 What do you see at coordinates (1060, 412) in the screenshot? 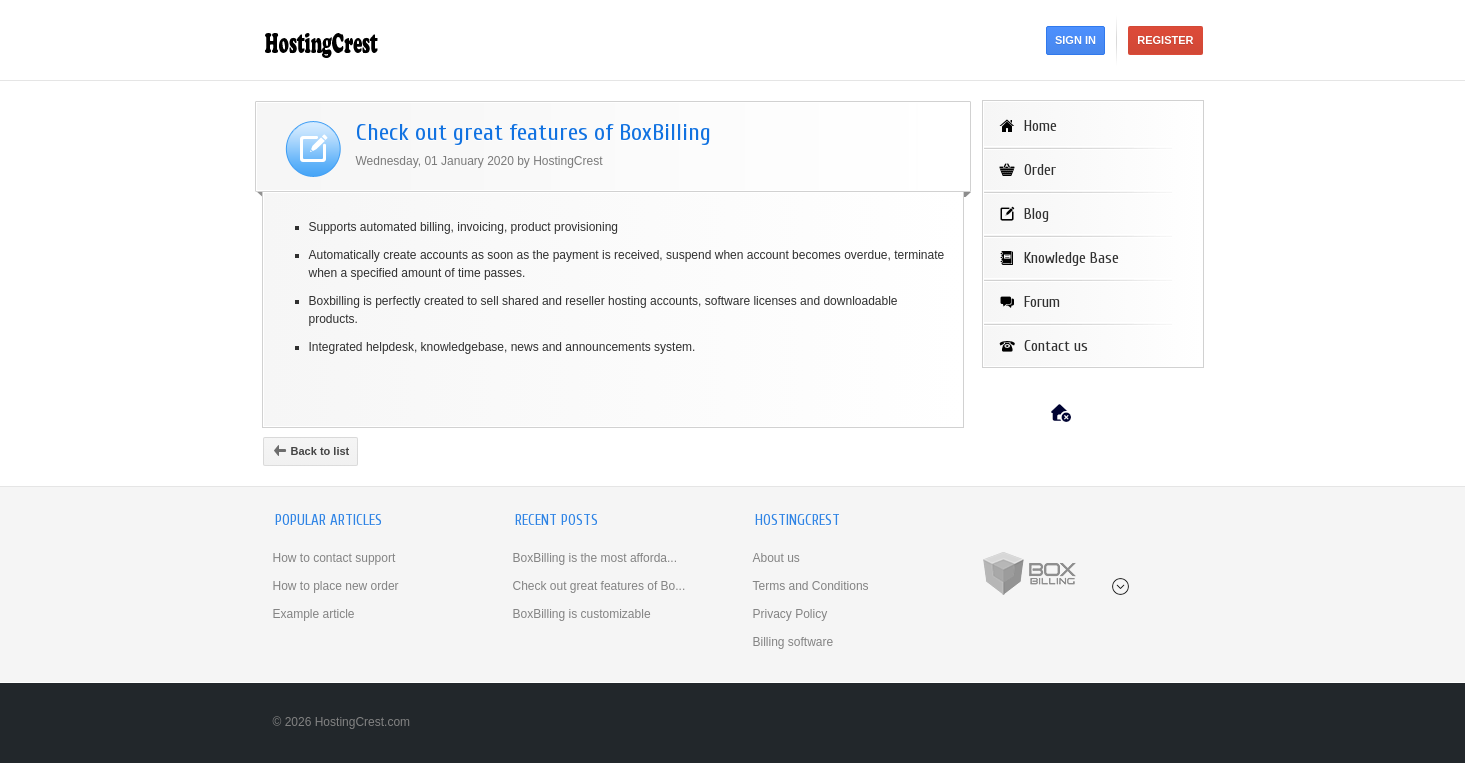
I see `remove a saved home address` at bounding box center [1060, 412].